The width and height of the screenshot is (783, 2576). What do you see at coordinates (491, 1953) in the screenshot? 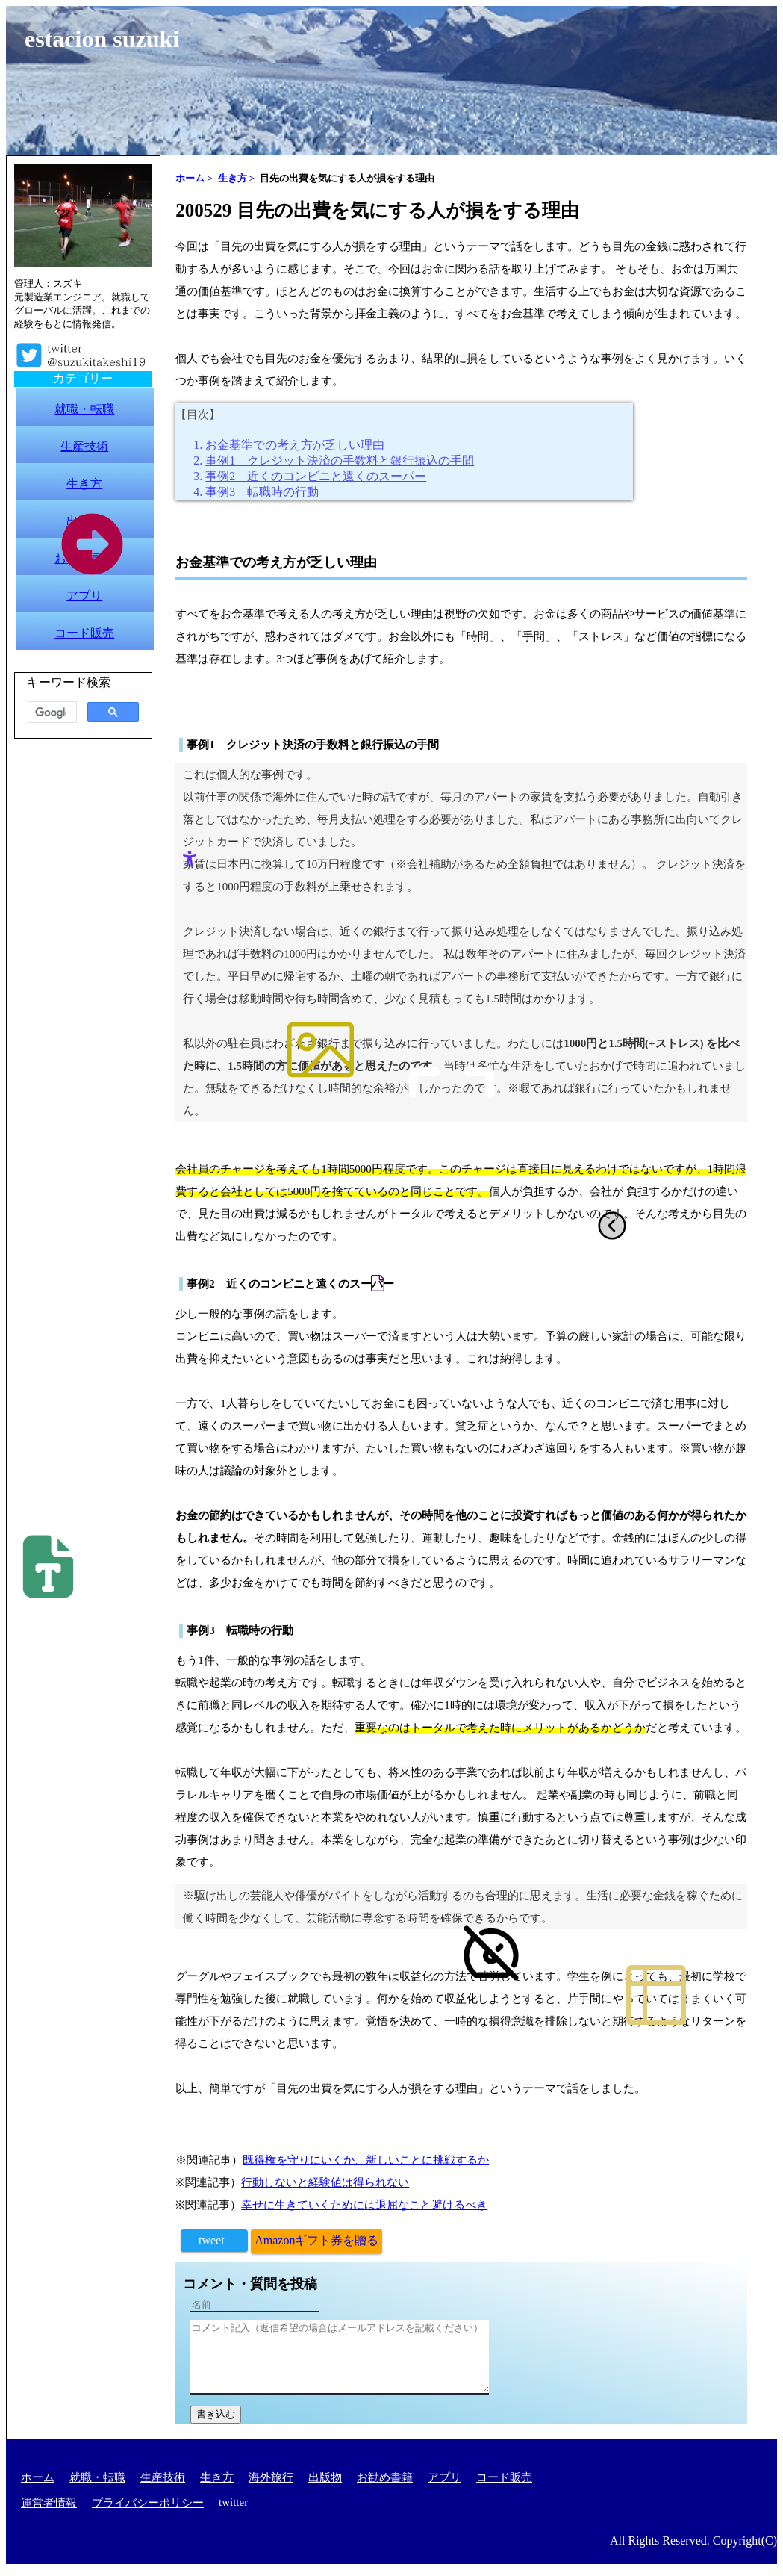
I see `dashboard view is disabled or unavailable` at bounding box center [491, 1953].